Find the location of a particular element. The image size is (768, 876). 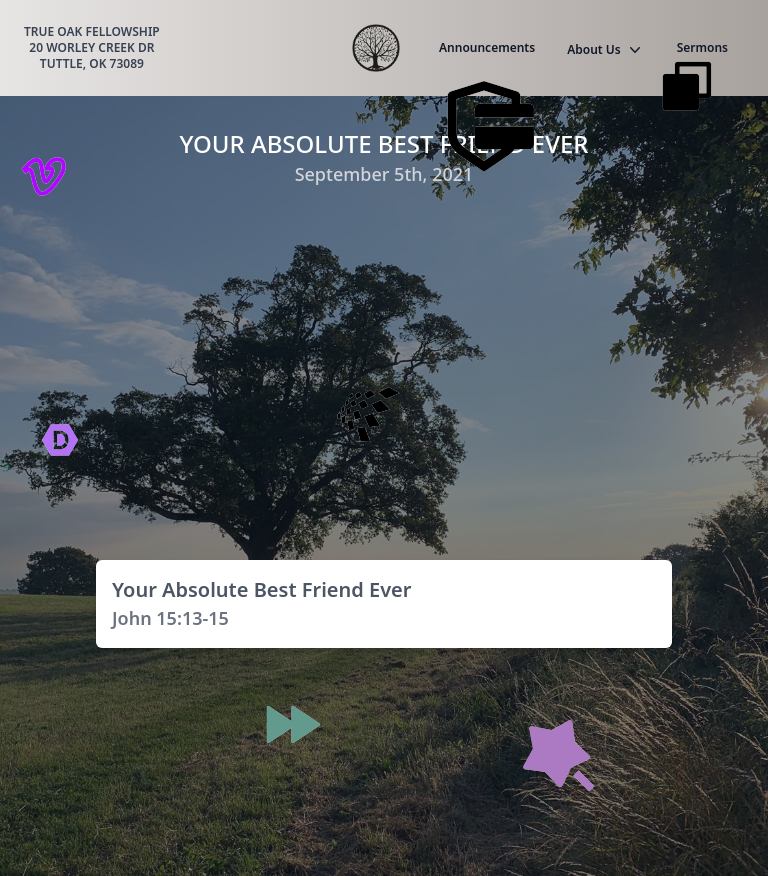

link to devpost profile or portfolio is located at coordinates (60, 440).